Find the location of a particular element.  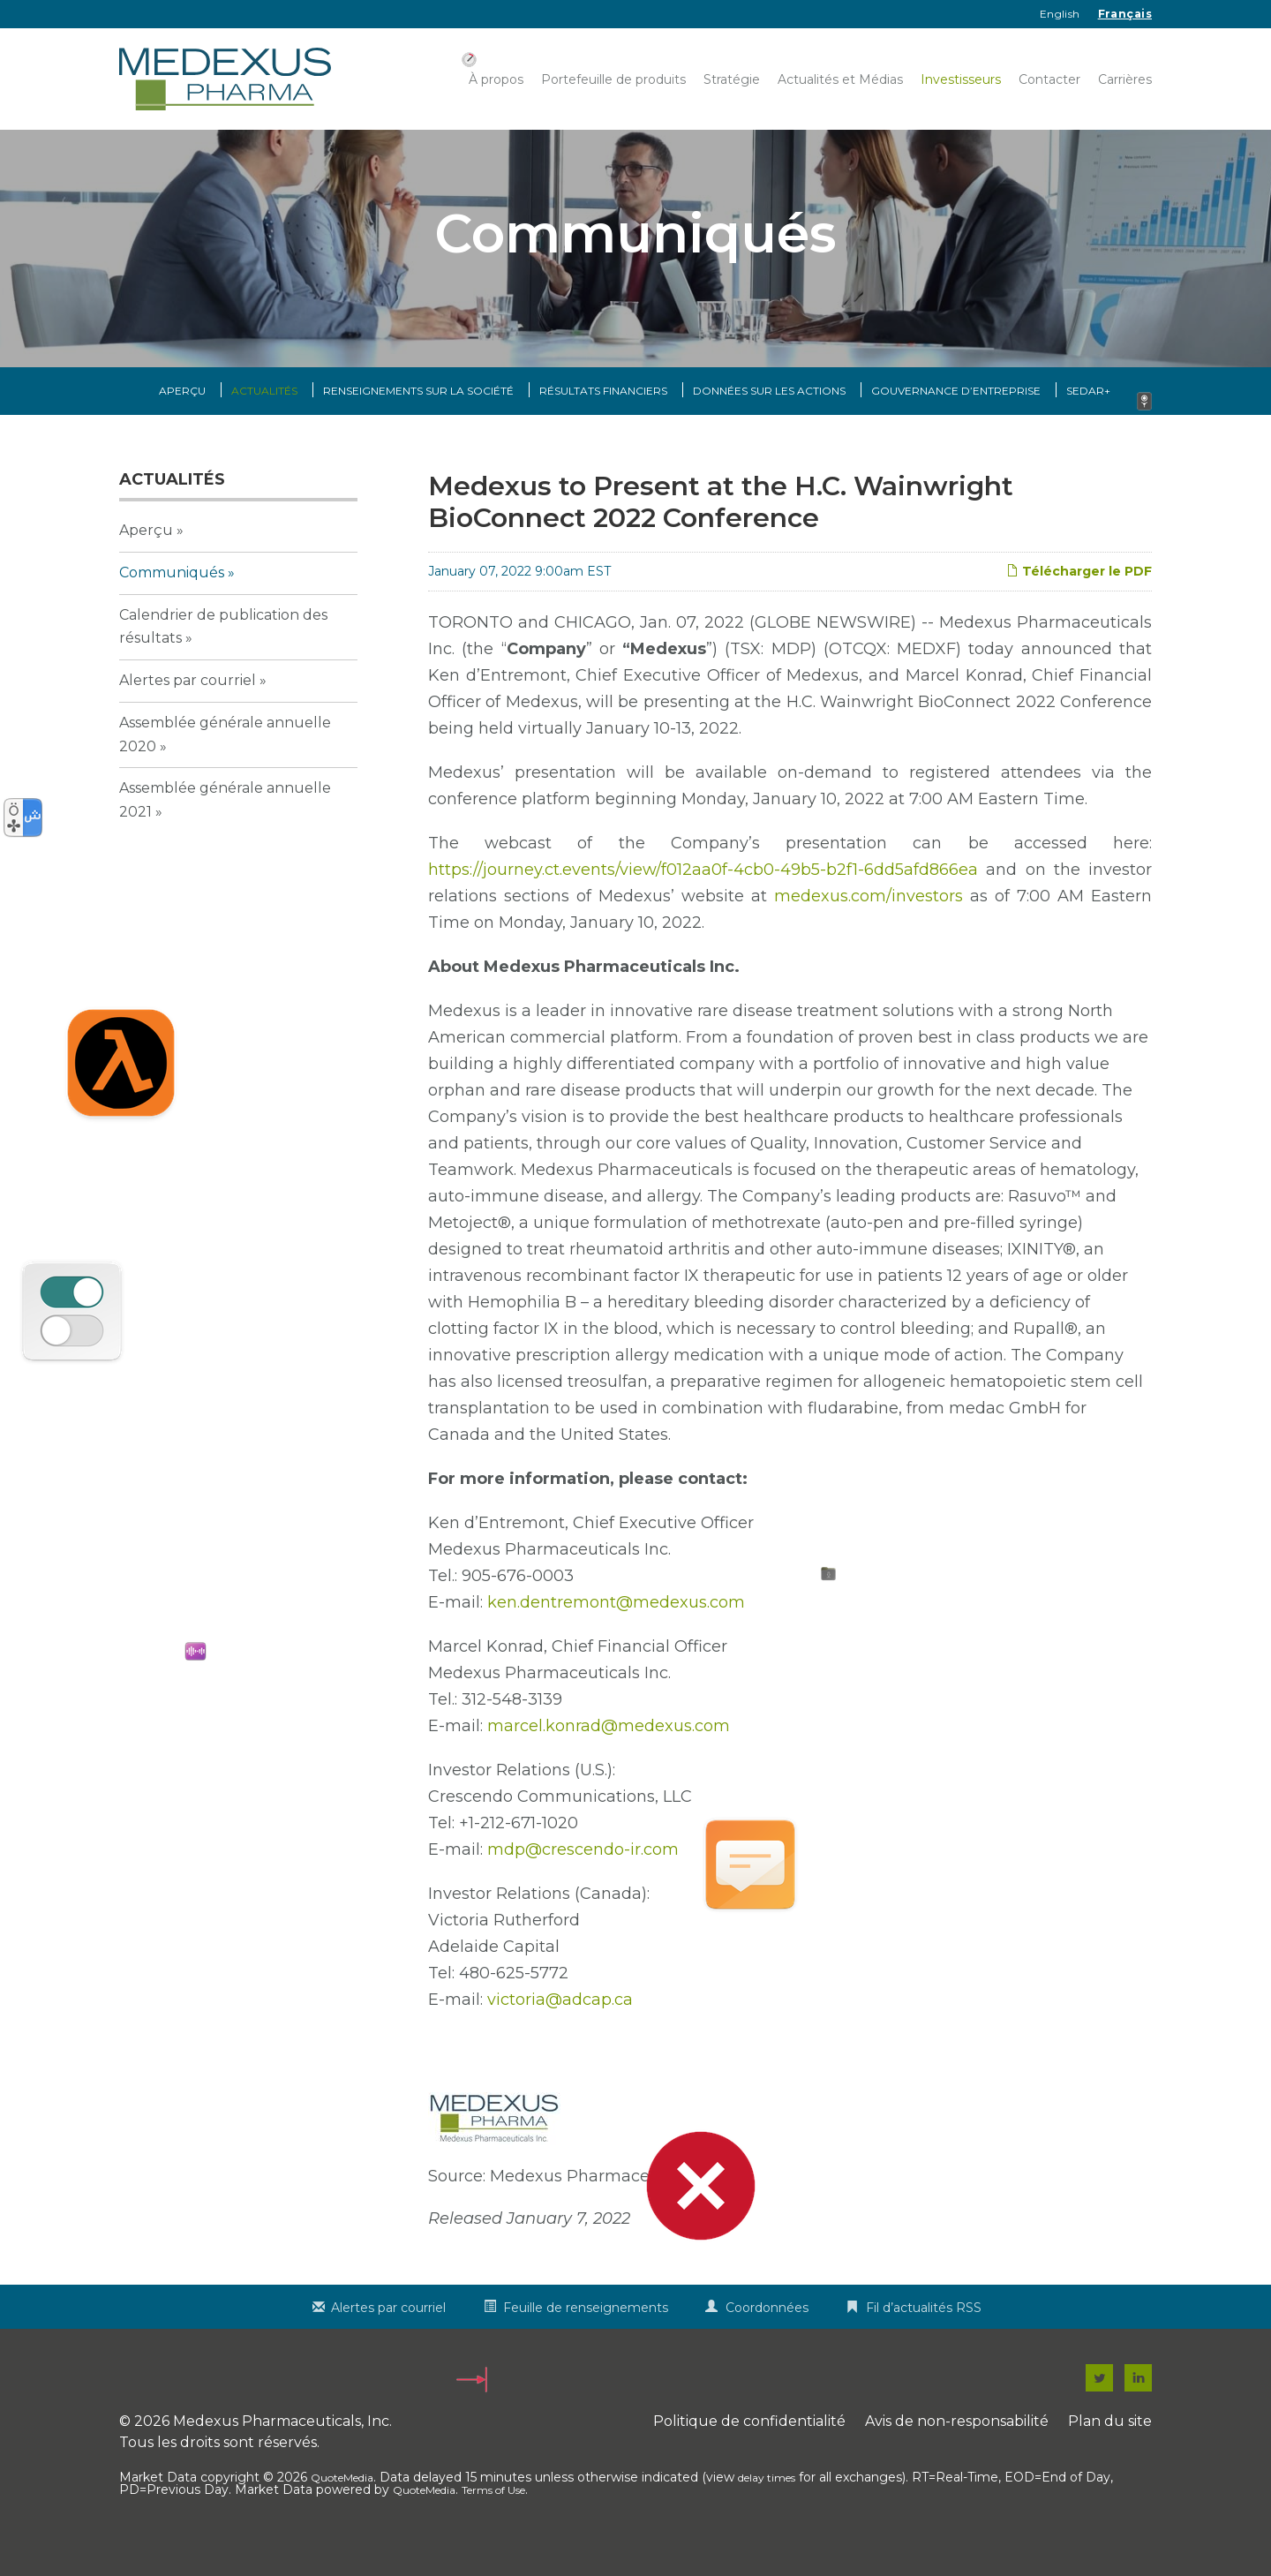

go to the last item or page is located at coordinates (471, 2379).